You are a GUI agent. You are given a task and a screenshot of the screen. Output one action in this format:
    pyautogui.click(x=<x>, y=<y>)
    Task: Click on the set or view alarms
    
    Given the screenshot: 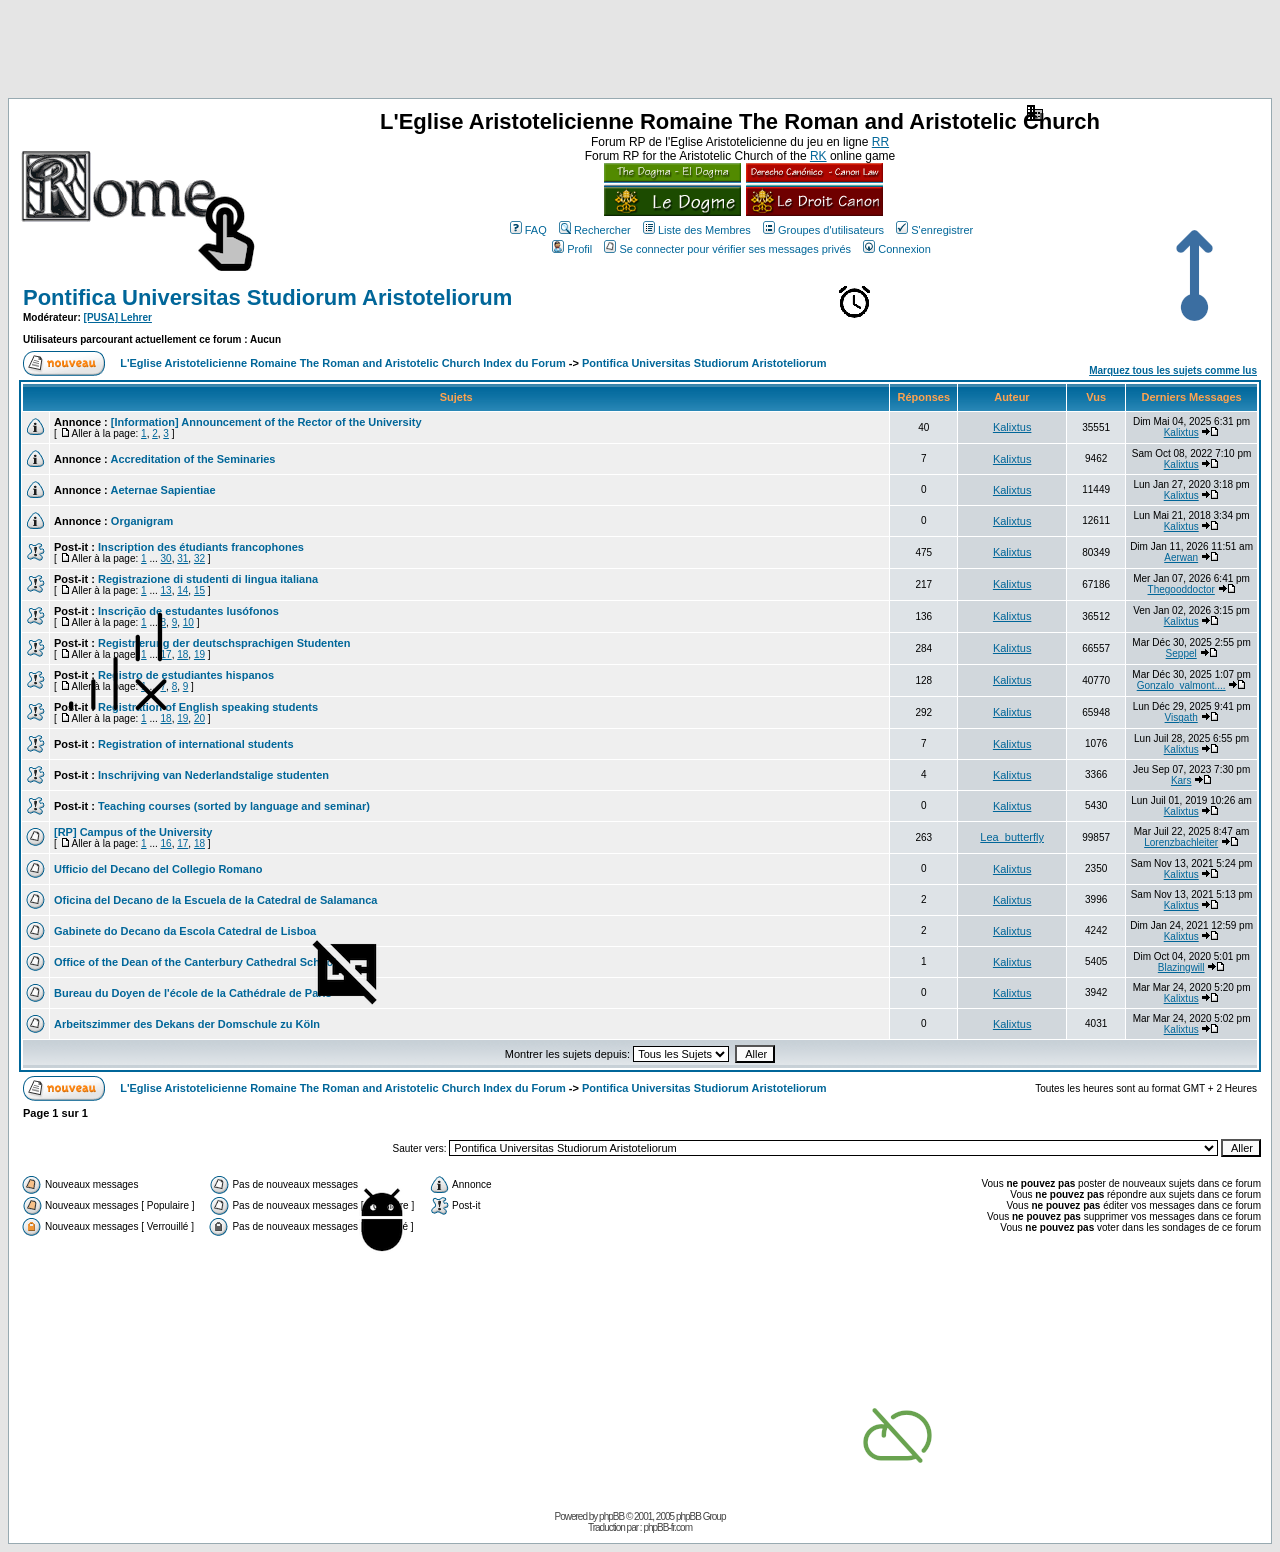 What is the action you would take?
    pyautogui.click(x=854, y=301)
    